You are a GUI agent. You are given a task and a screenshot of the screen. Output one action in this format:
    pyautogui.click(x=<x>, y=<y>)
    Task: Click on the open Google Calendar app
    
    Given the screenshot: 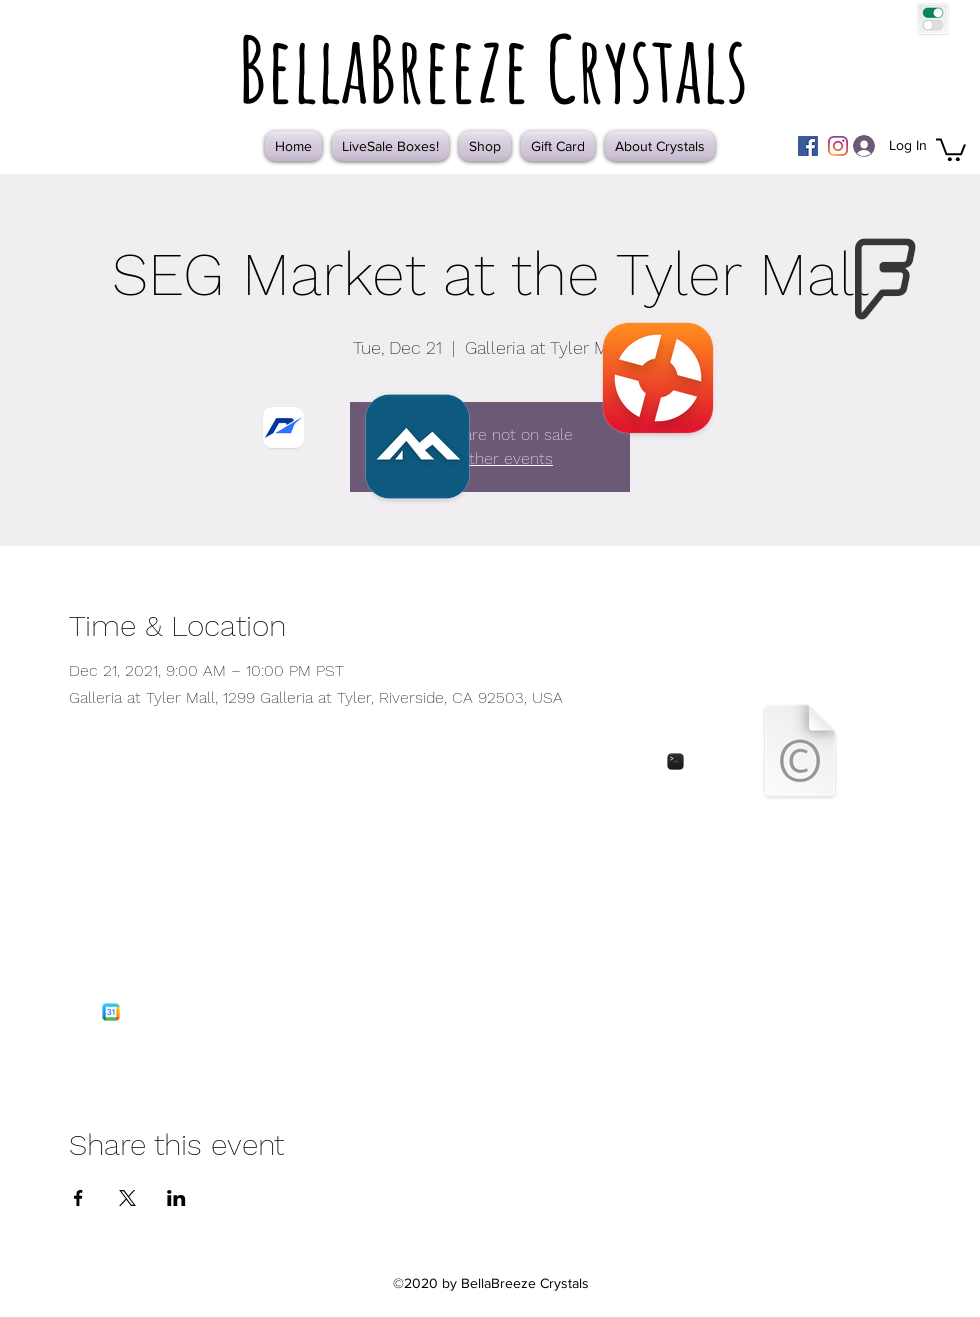 What is the action you would take?
    pyautogui.click(x=111, y=1012)
    